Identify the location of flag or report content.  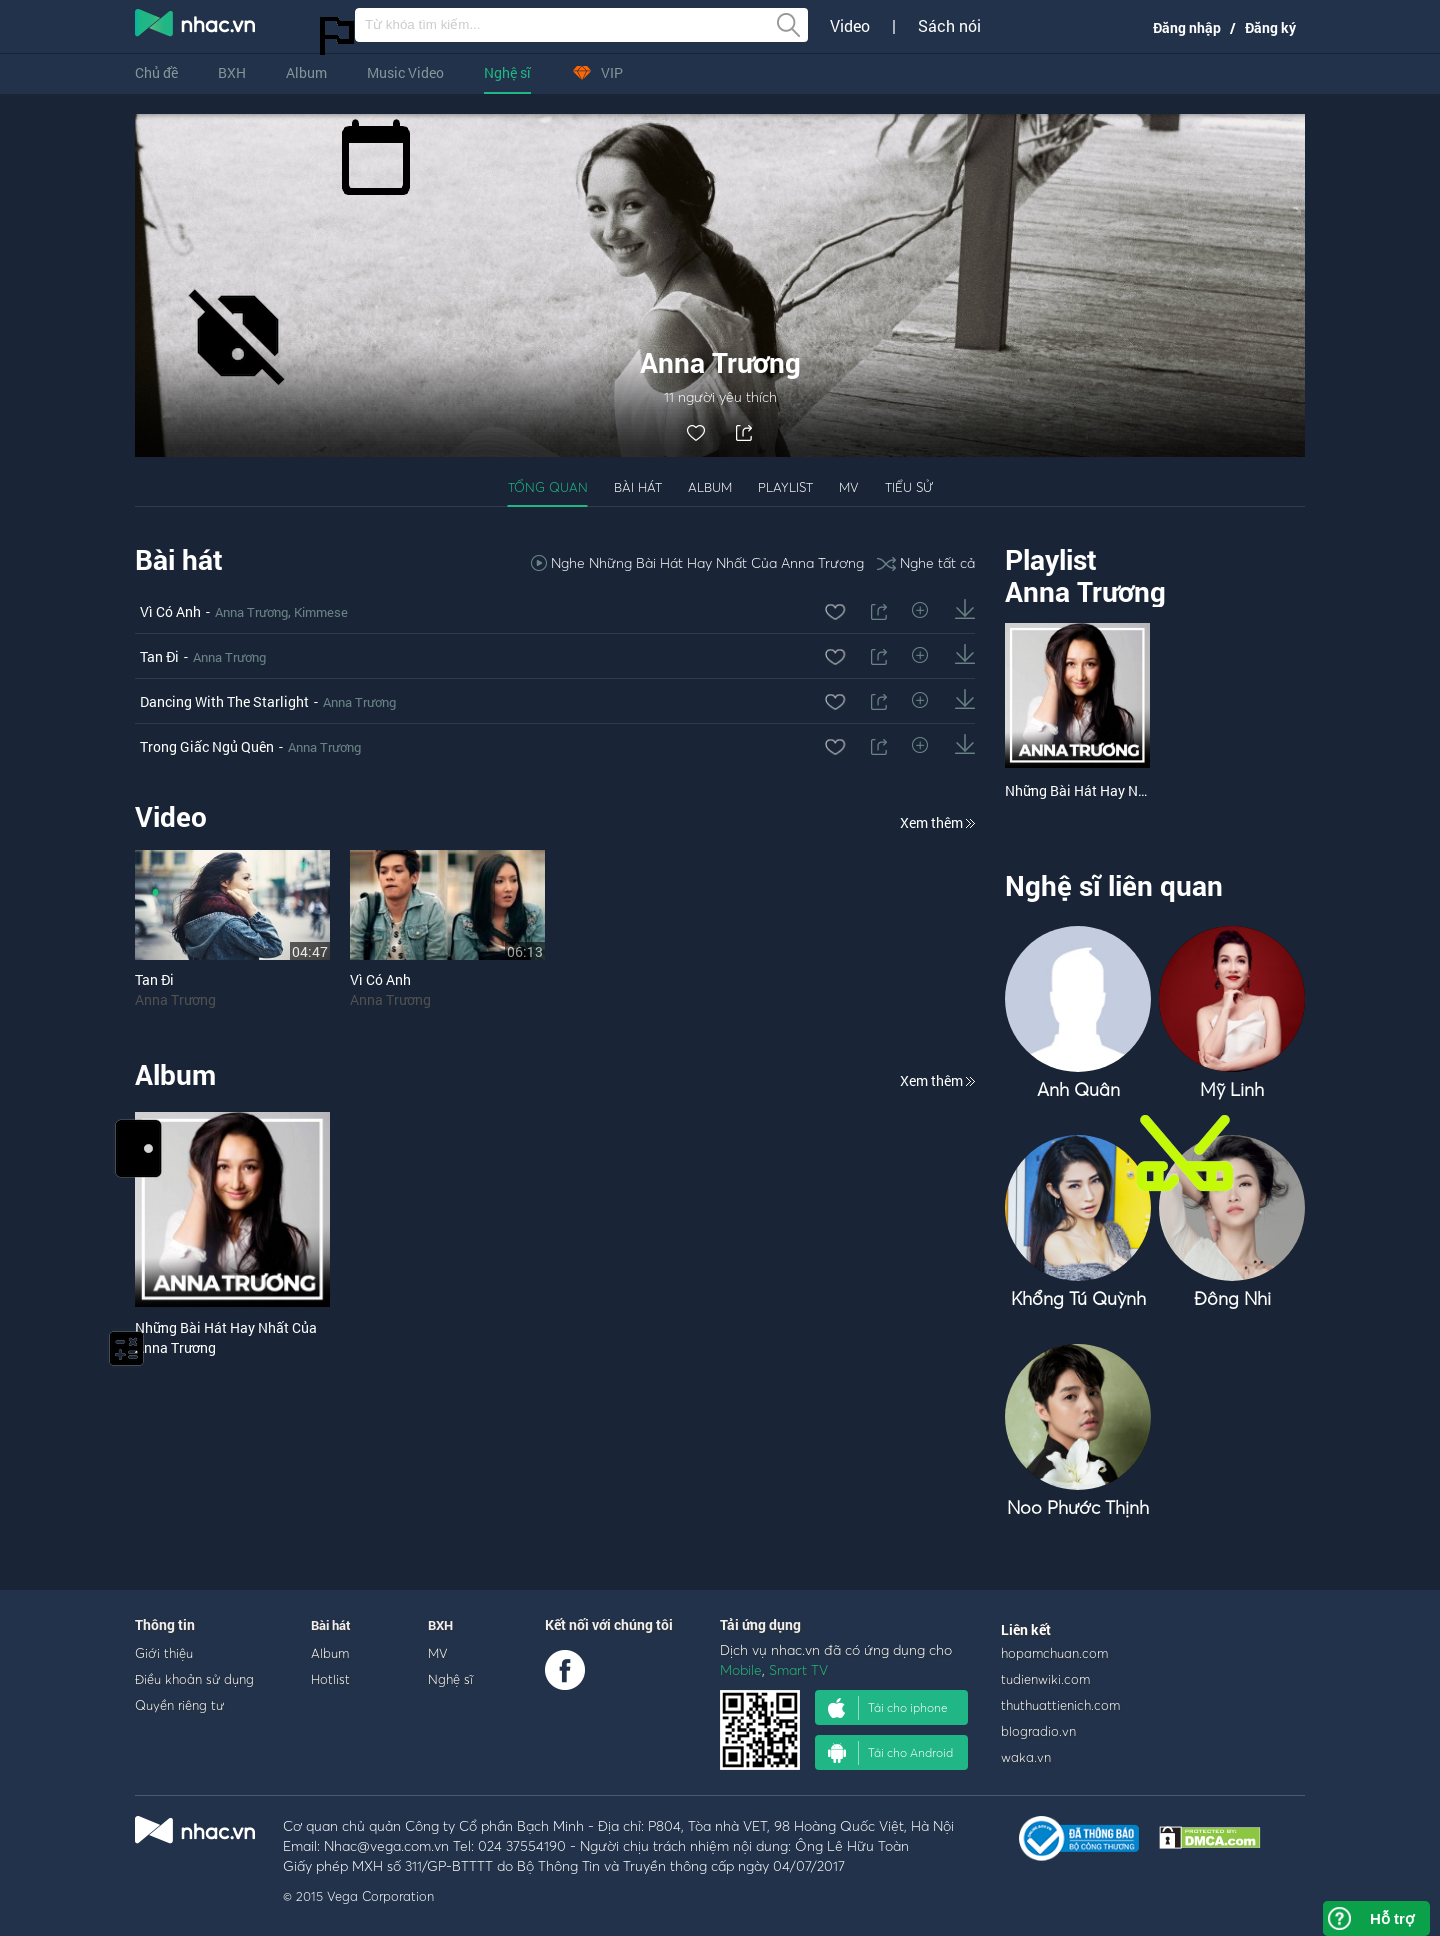
(336, 35).